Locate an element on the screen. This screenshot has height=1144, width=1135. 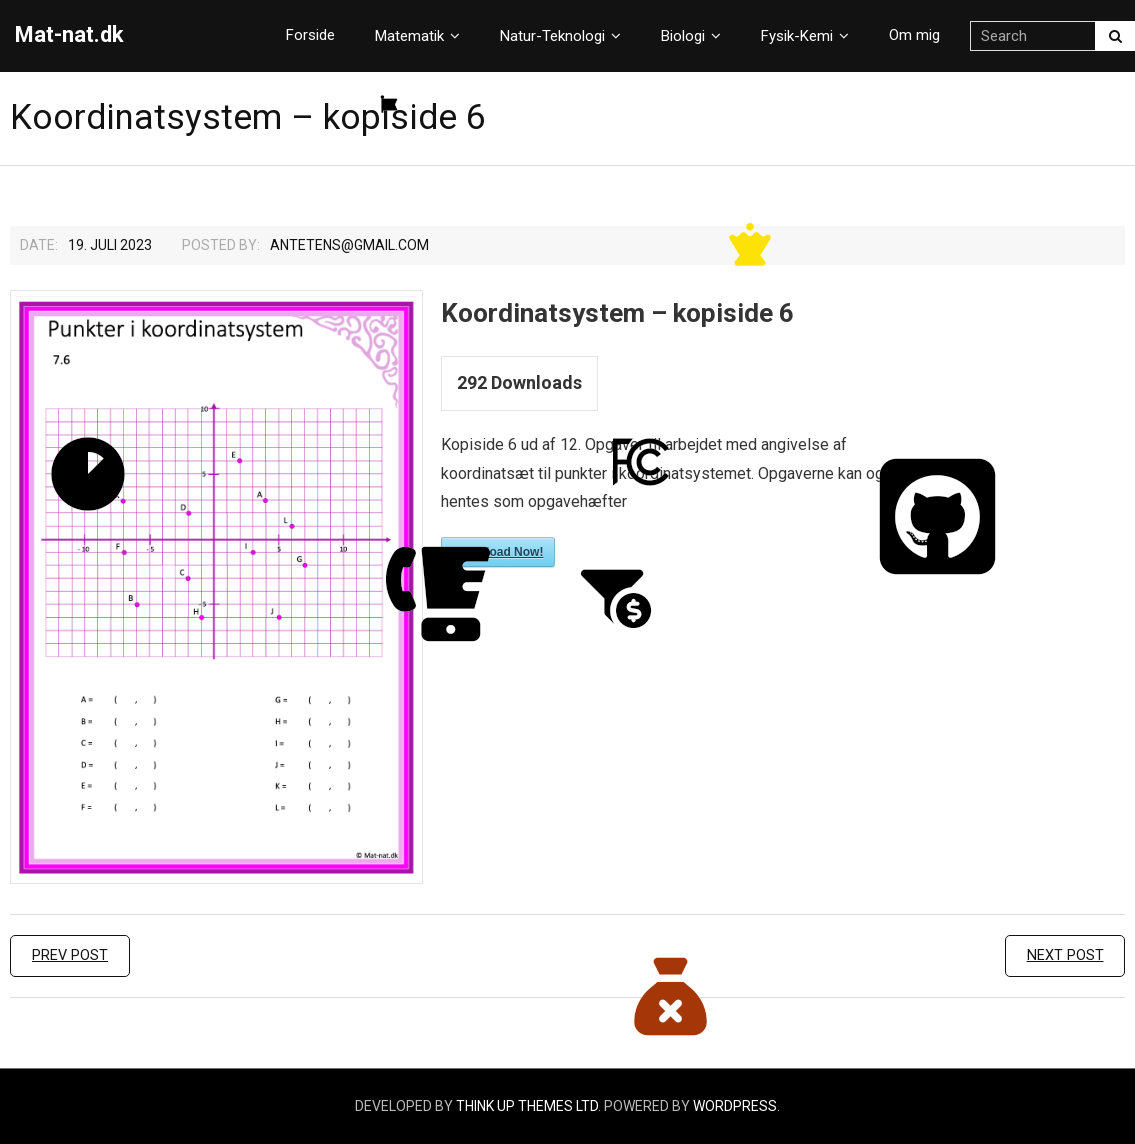
link to github repository is located at coordinates (937, 516).